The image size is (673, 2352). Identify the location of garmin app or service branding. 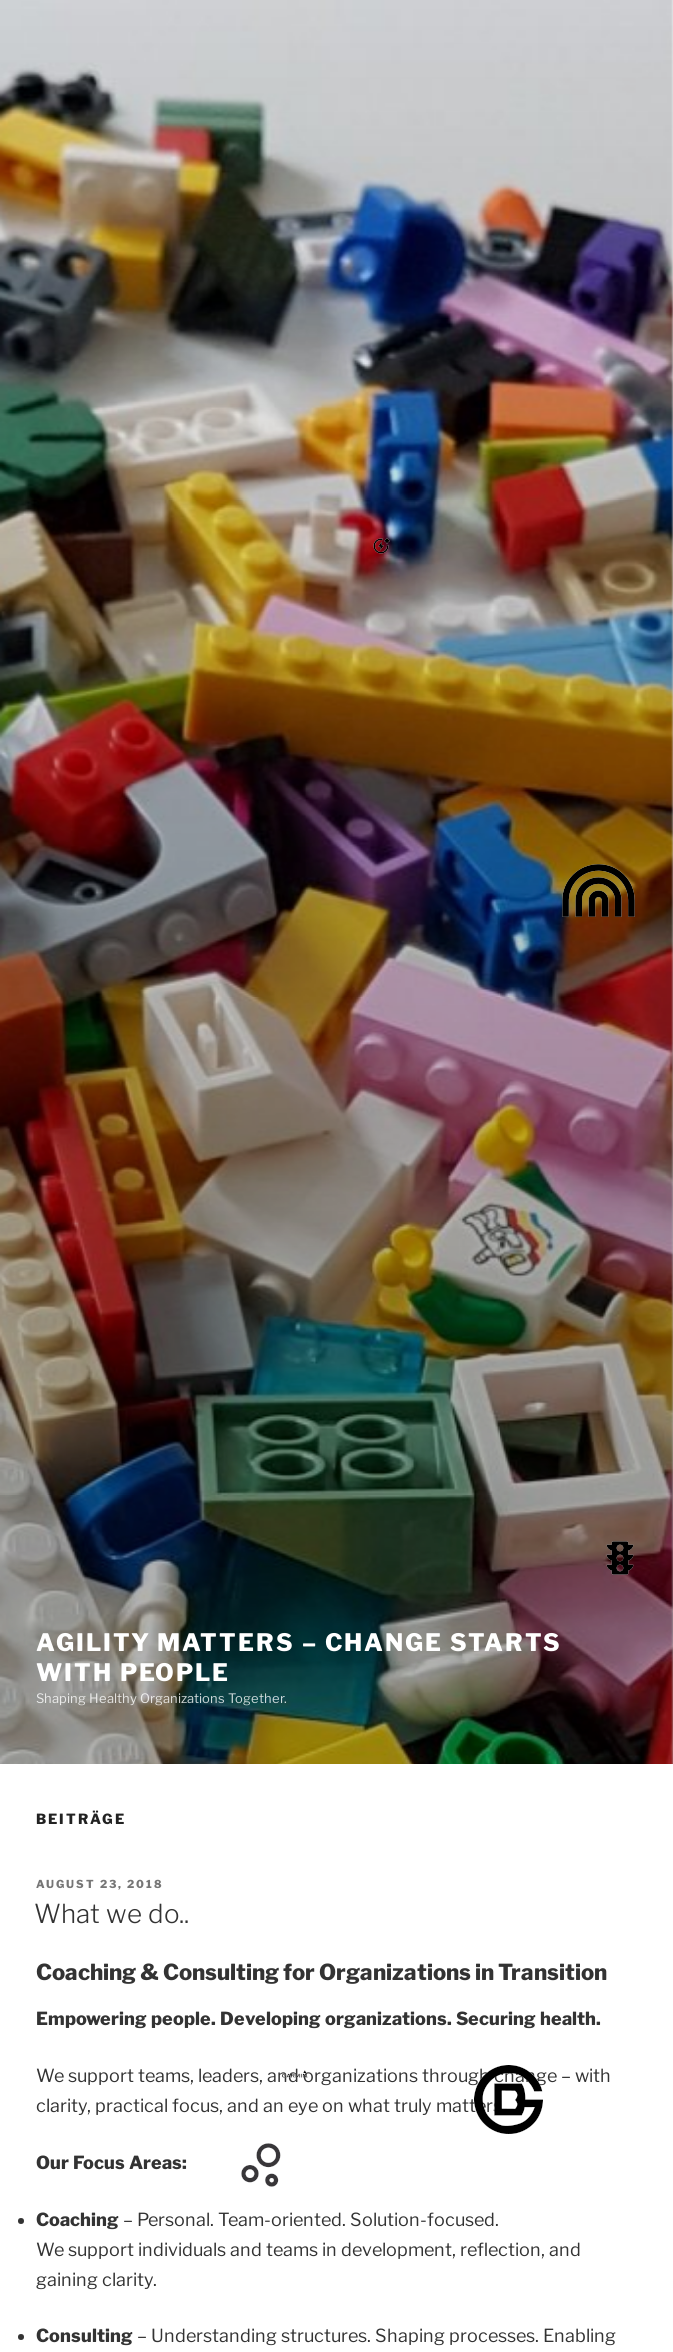
(295, 2074).